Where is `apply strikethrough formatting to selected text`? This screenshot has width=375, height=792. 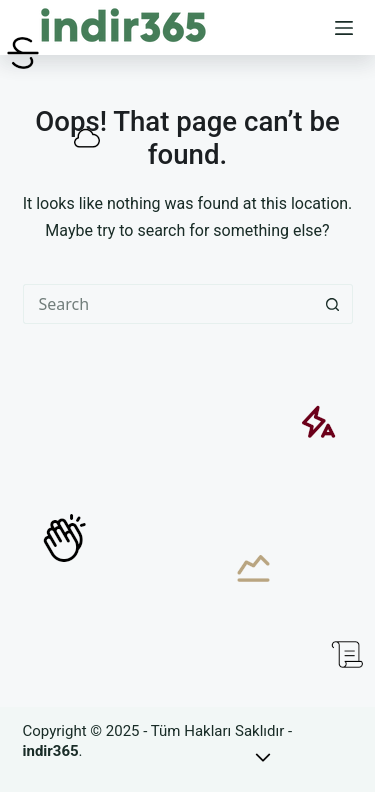
apply strikethrough formatting to selected text is located at coordinates (23, 53).